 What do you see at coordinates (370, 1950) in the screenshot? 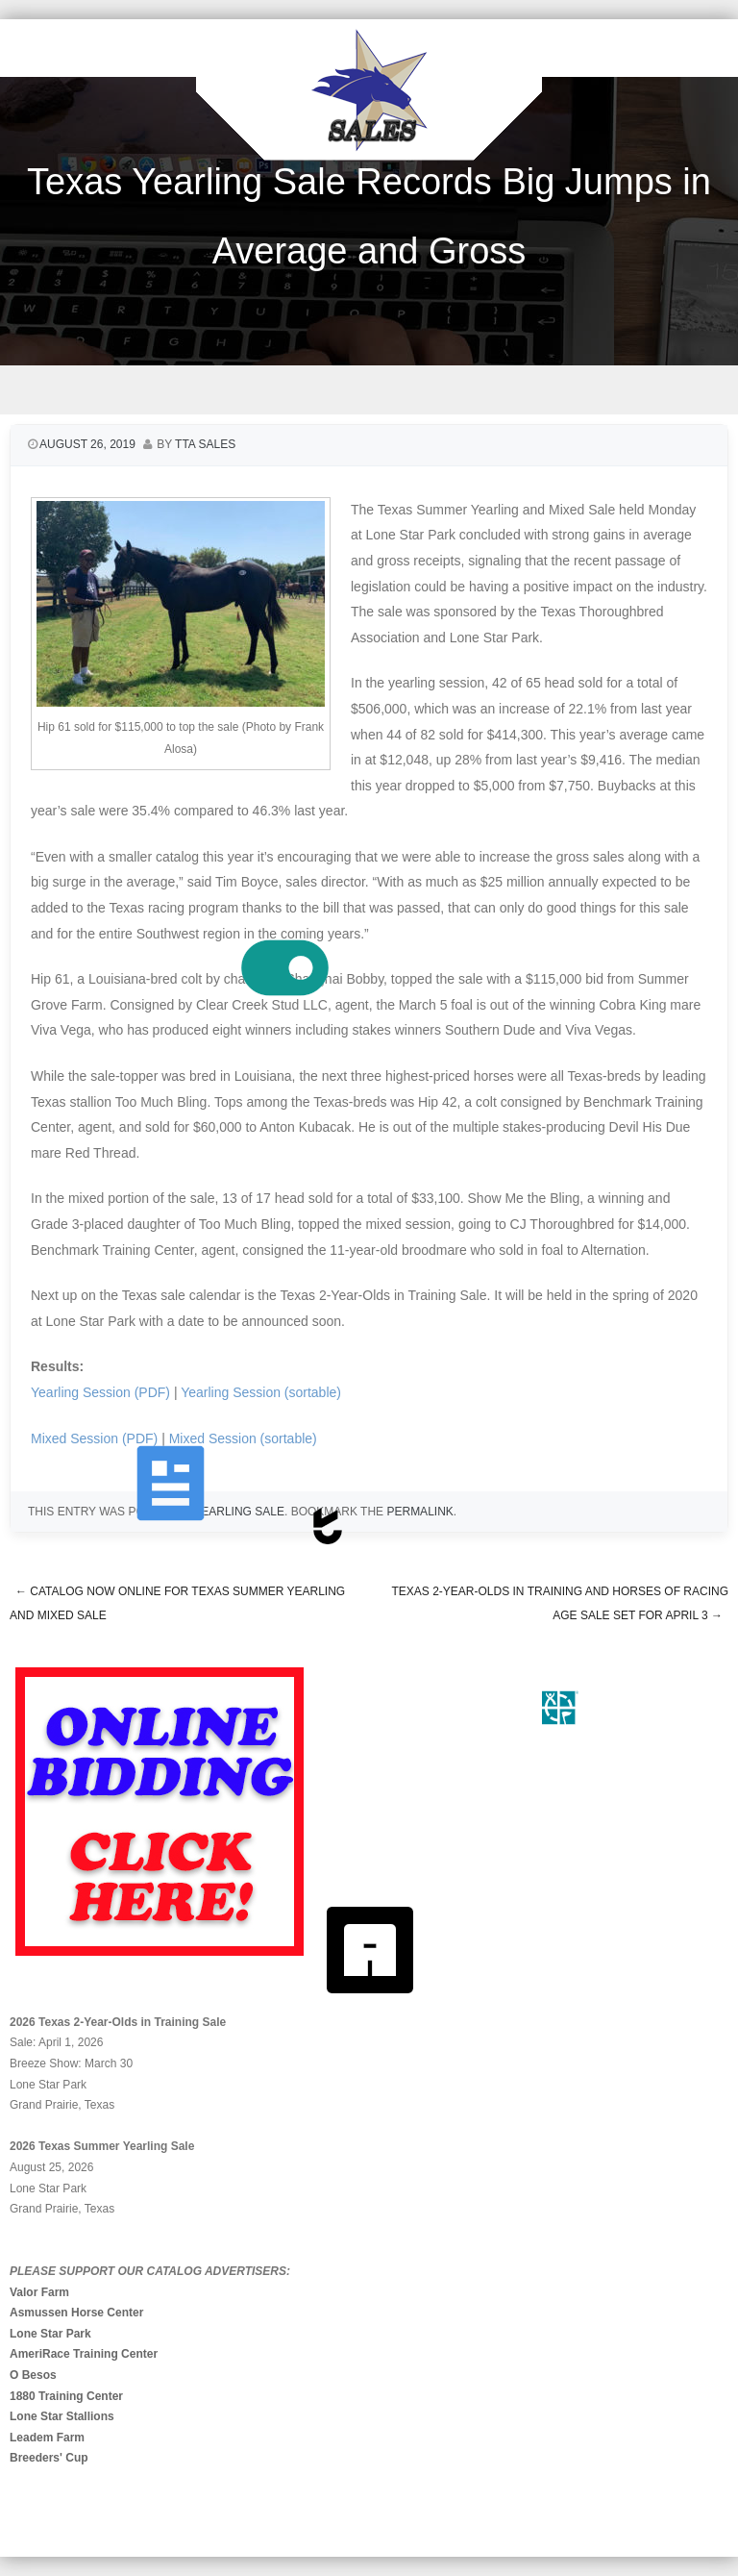
I see `astral brand logo` at bounding box center [370, 1950].